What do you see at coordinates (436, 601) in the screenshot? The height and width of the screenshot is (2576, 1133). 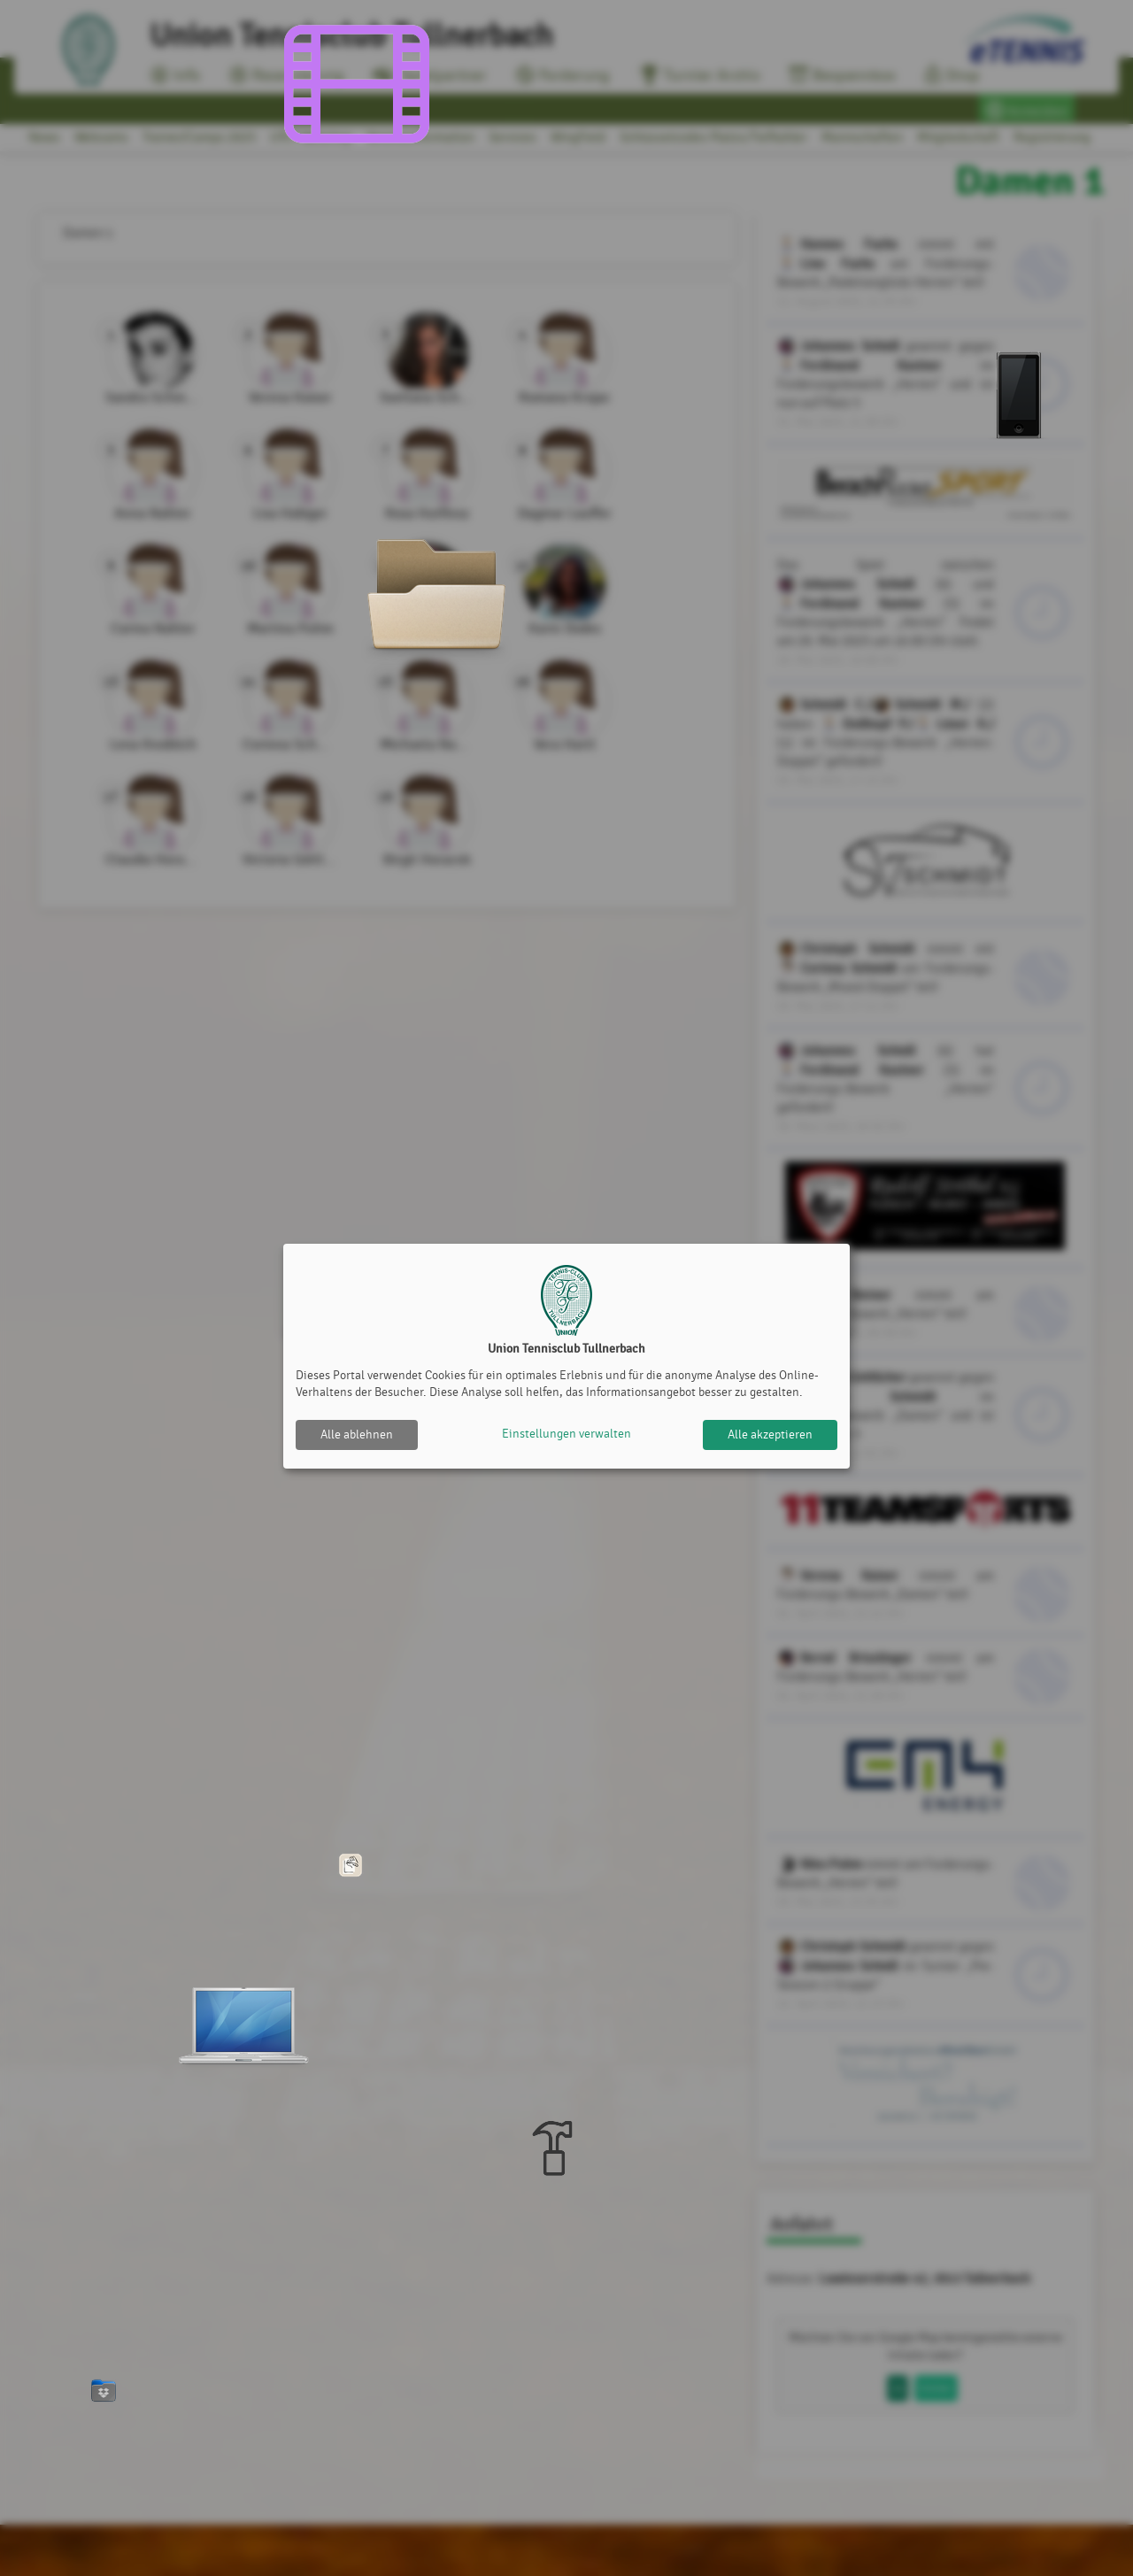 I see `view contents of an open folder` at bounding box center [436, 601].